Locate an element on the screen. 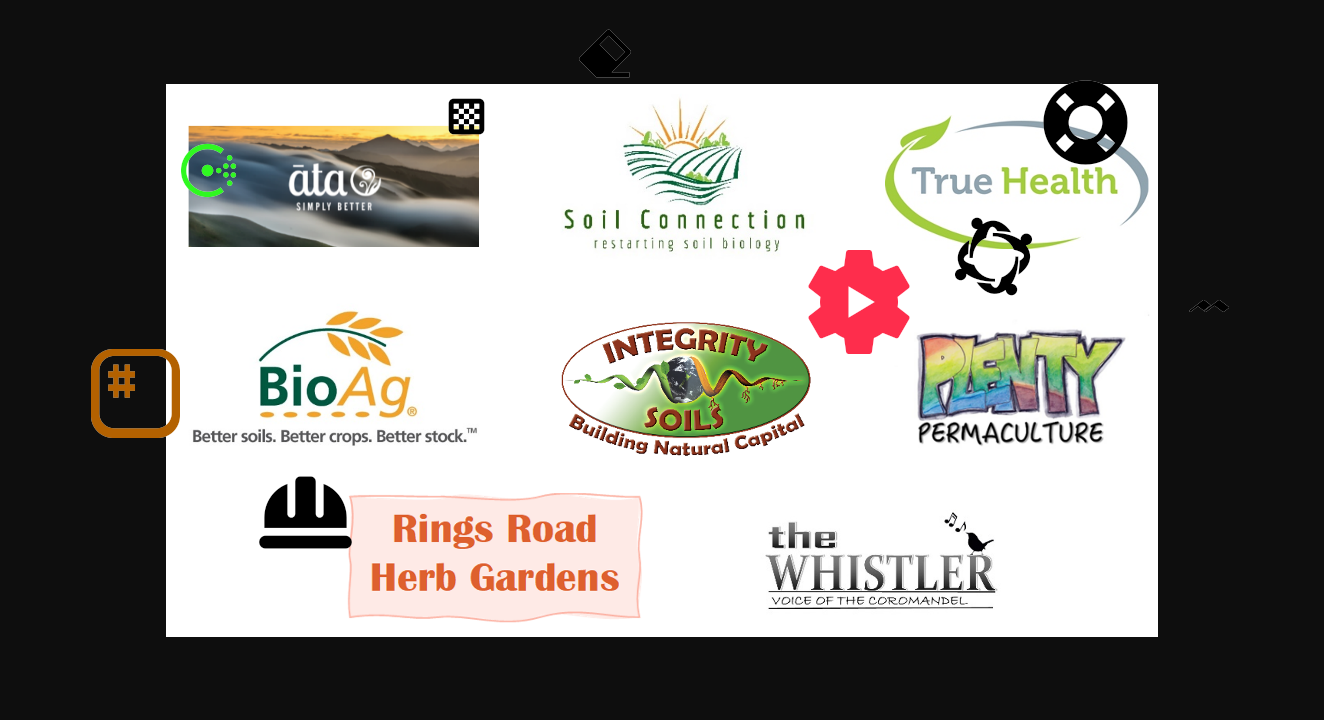  access help or support is located at coordinates (1085, 122).